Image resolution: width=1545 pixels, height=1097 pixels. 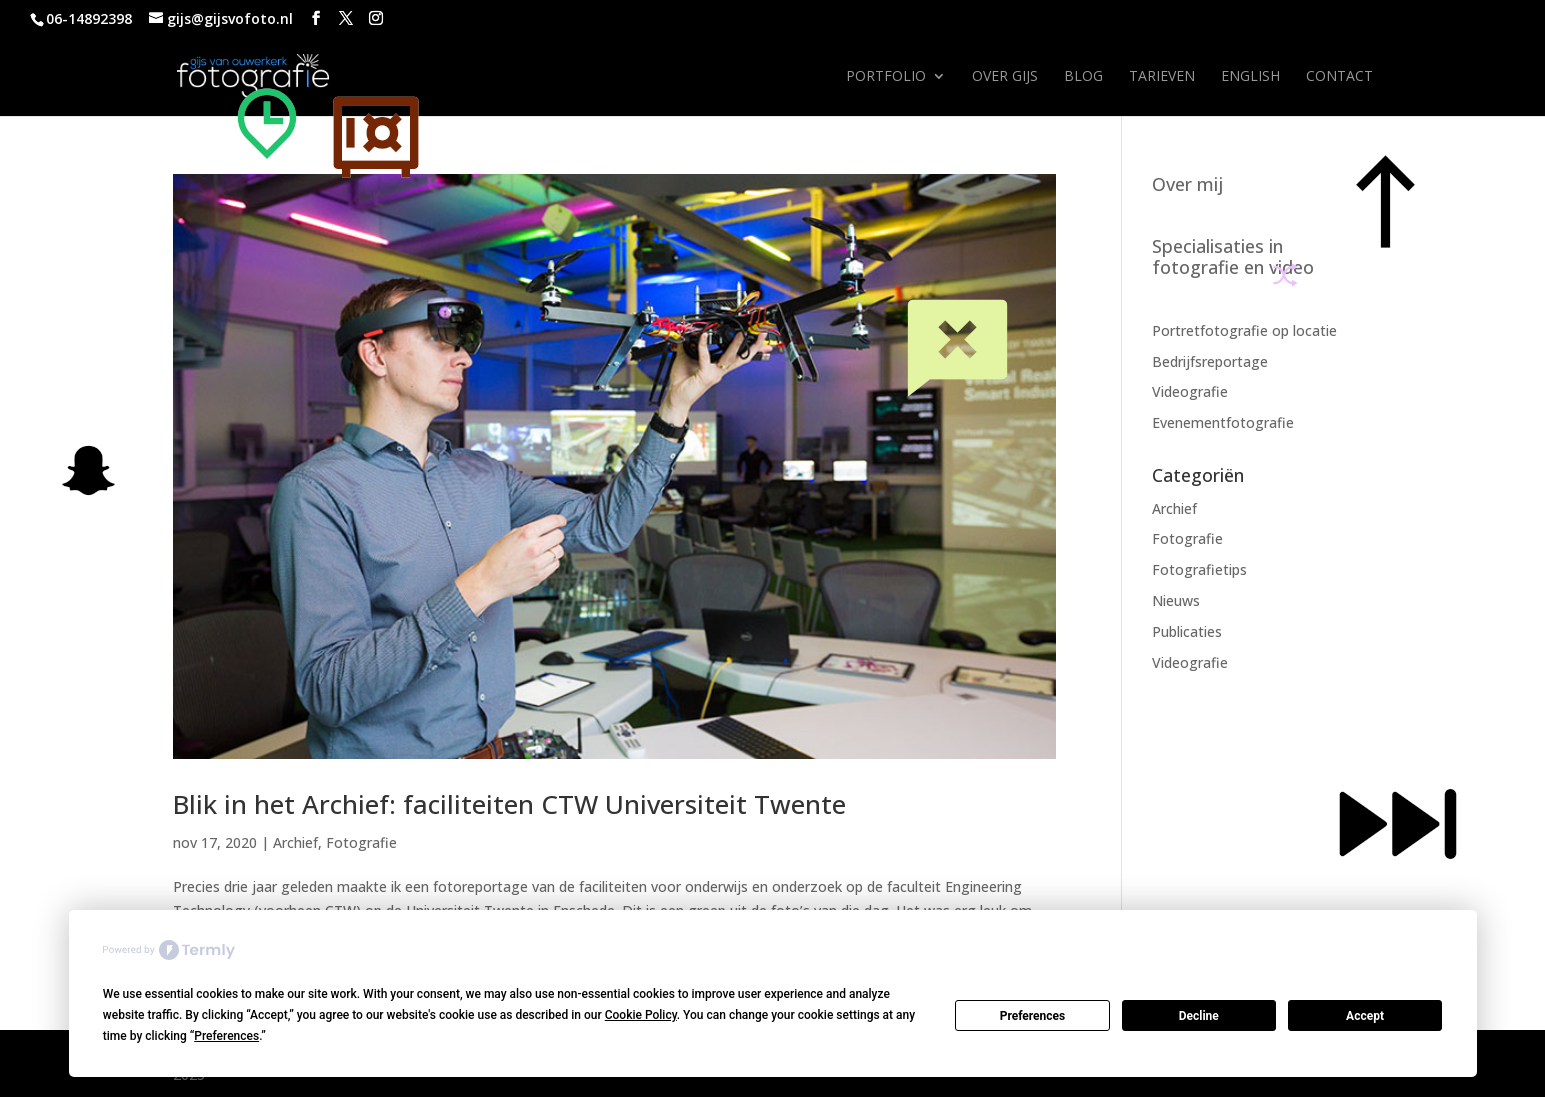 What do you see at coordinates (376, 135) in the screenshot?
I see `access secure storage or vault features` at bounding box center [376, 135].